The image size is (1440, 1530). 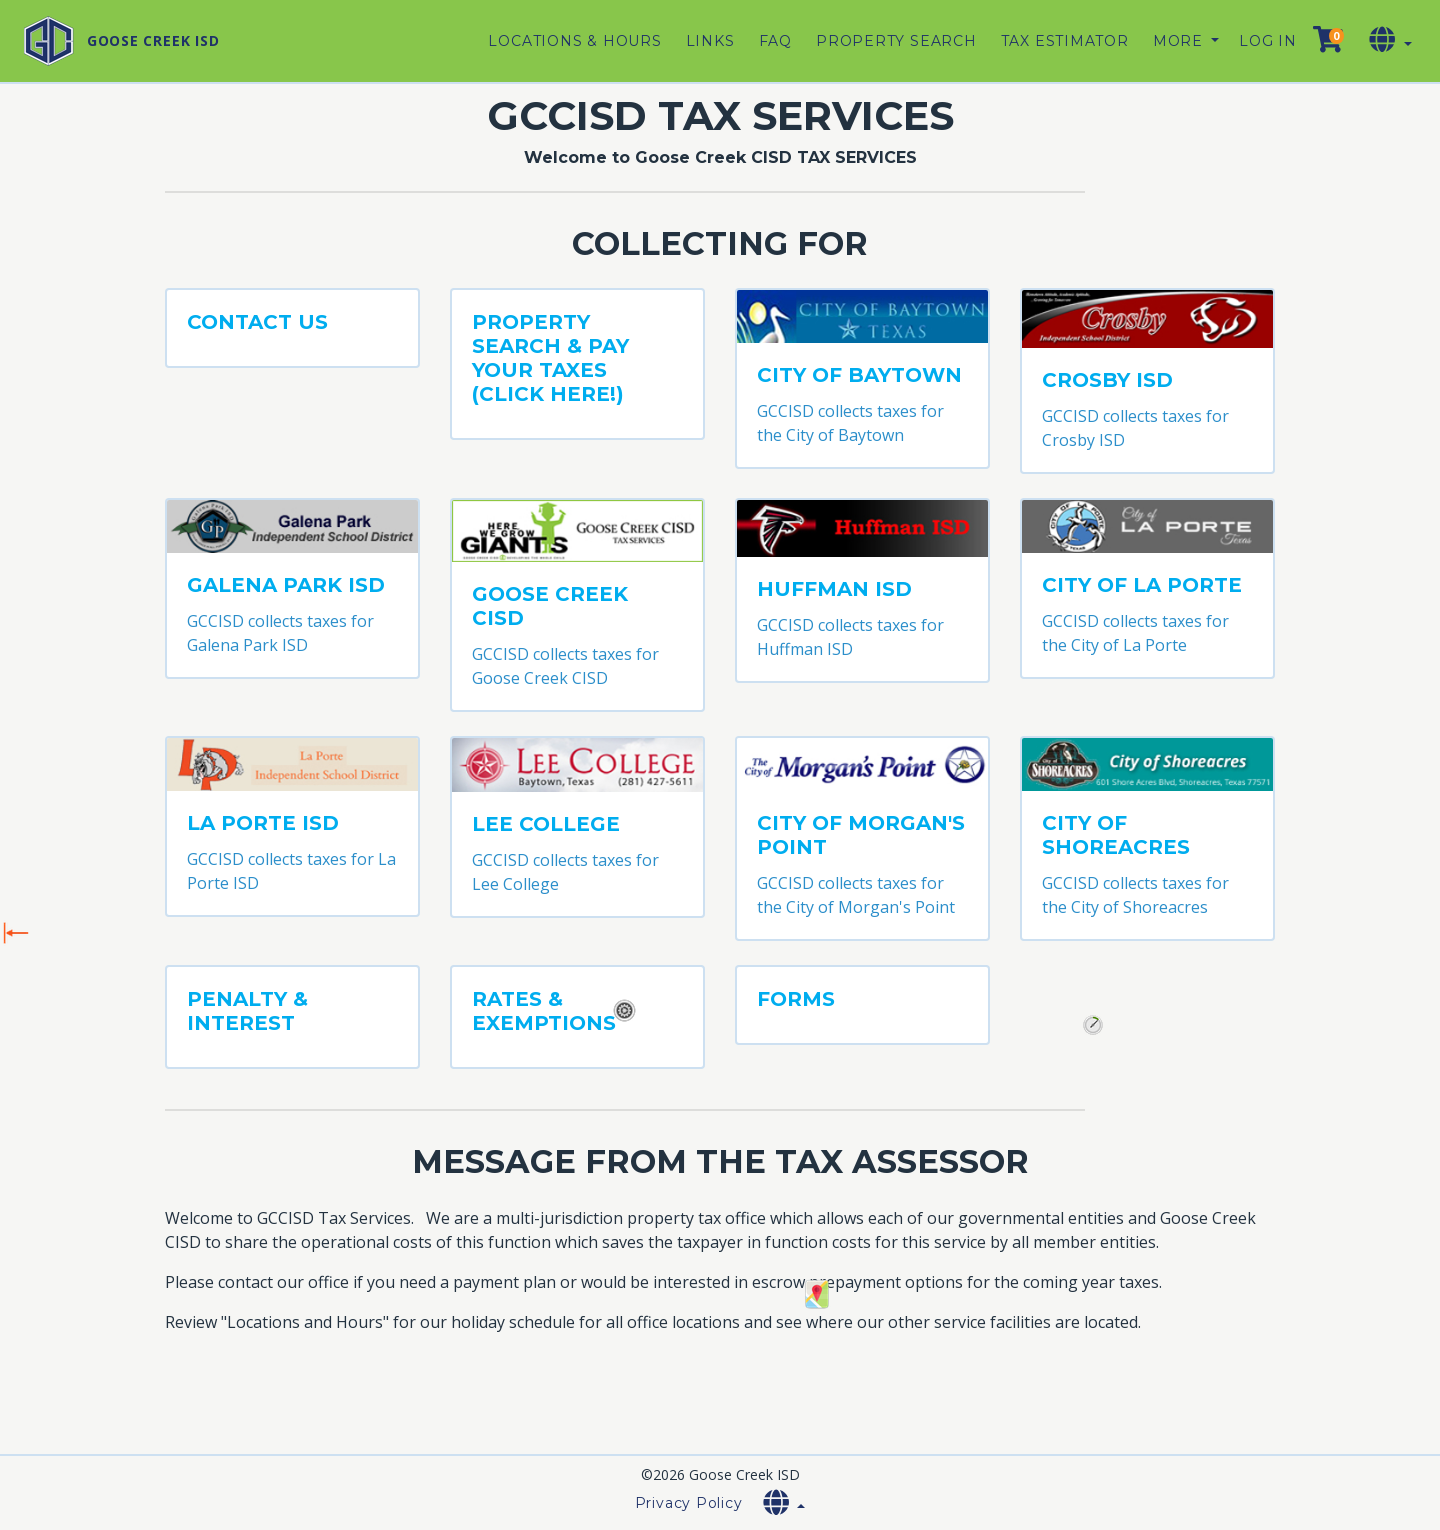 I want to click on manage online accounts and connected services, so click(x=839, y=424).